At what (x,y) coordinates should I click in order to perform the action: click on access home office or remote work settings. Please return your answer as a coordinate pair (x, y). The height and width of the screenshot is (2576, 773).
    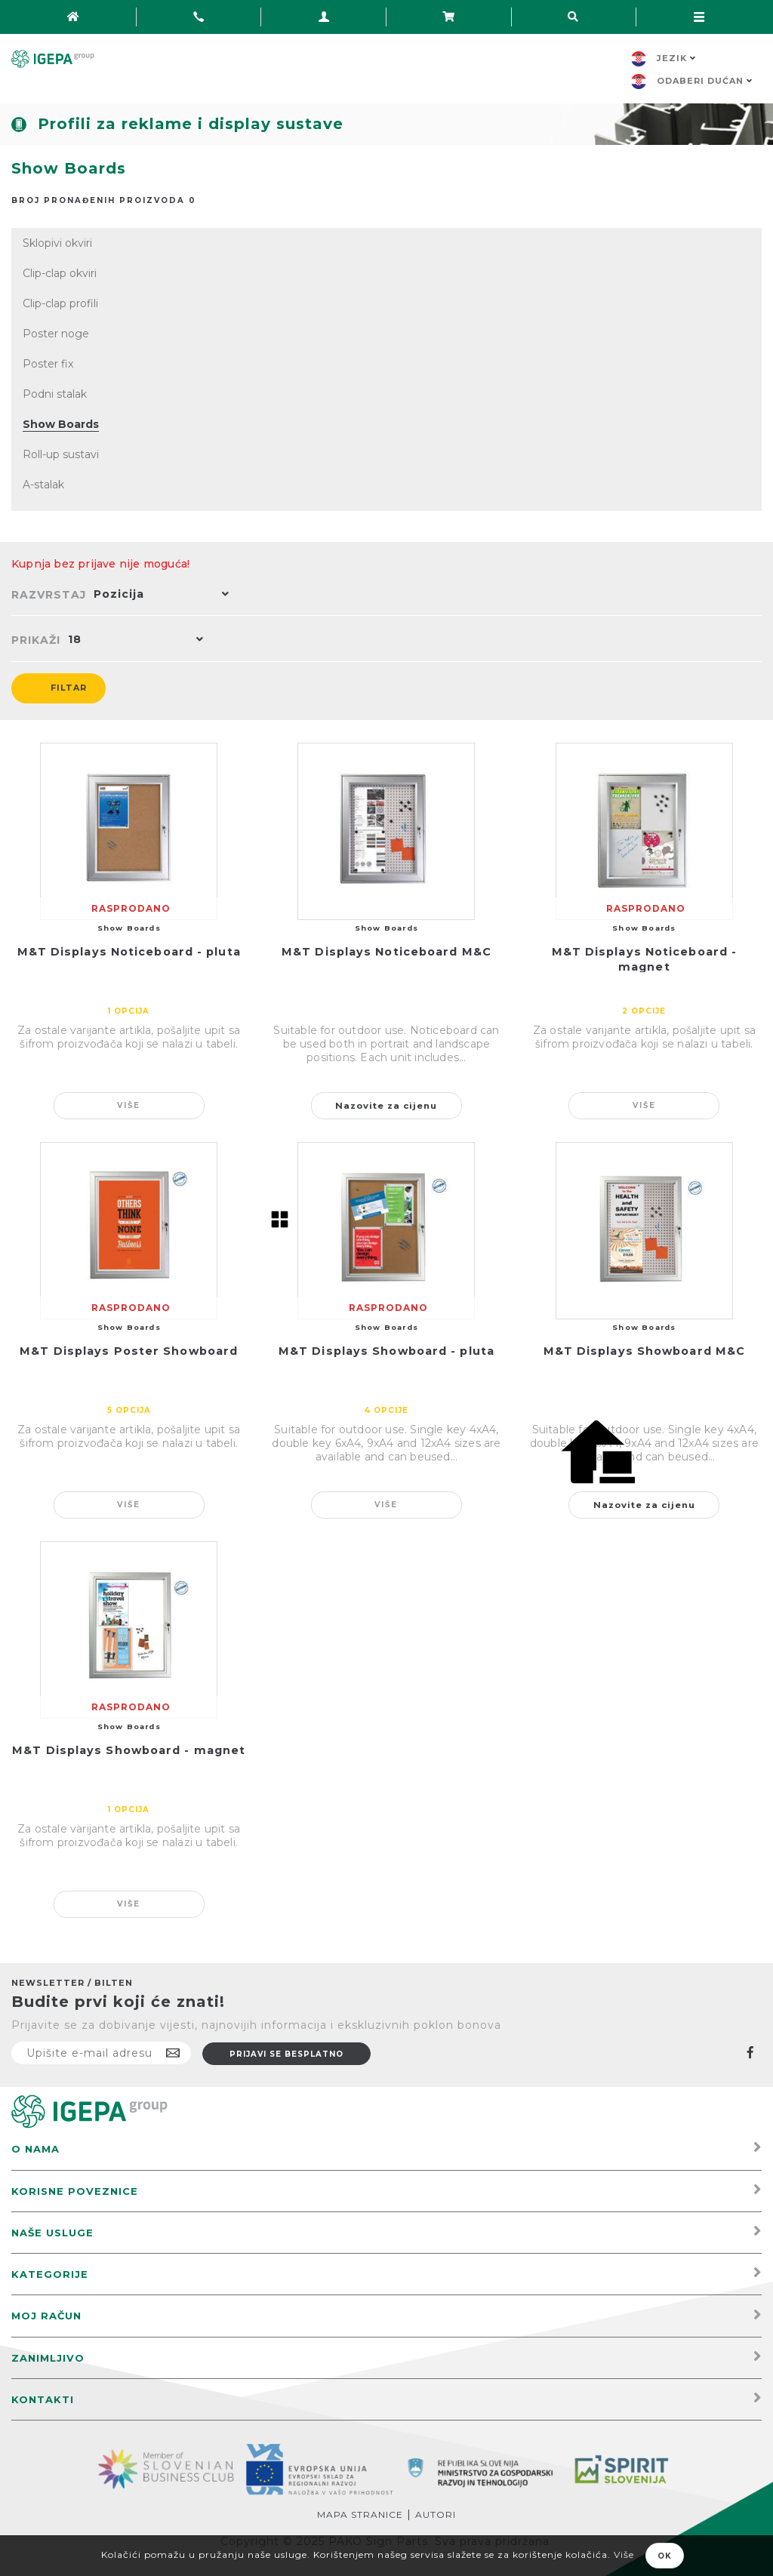
    Looking at the image, I should click on (596, 1454).